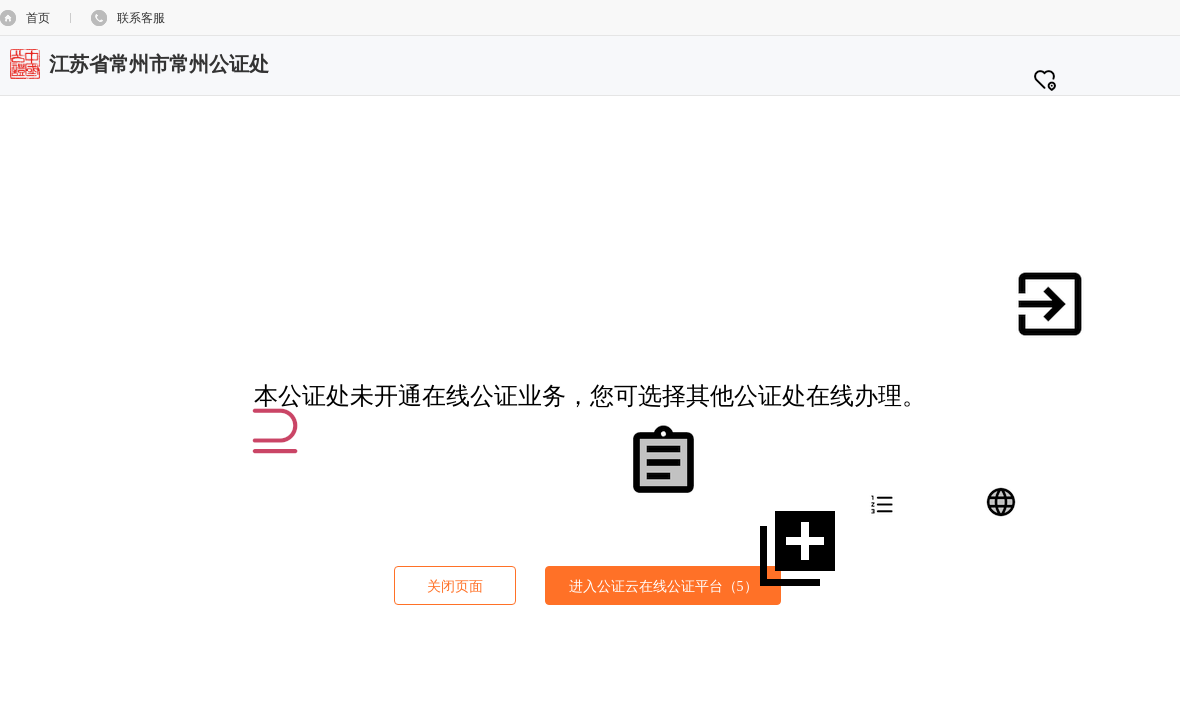  I want to click on add to queue, so click(797, 548).